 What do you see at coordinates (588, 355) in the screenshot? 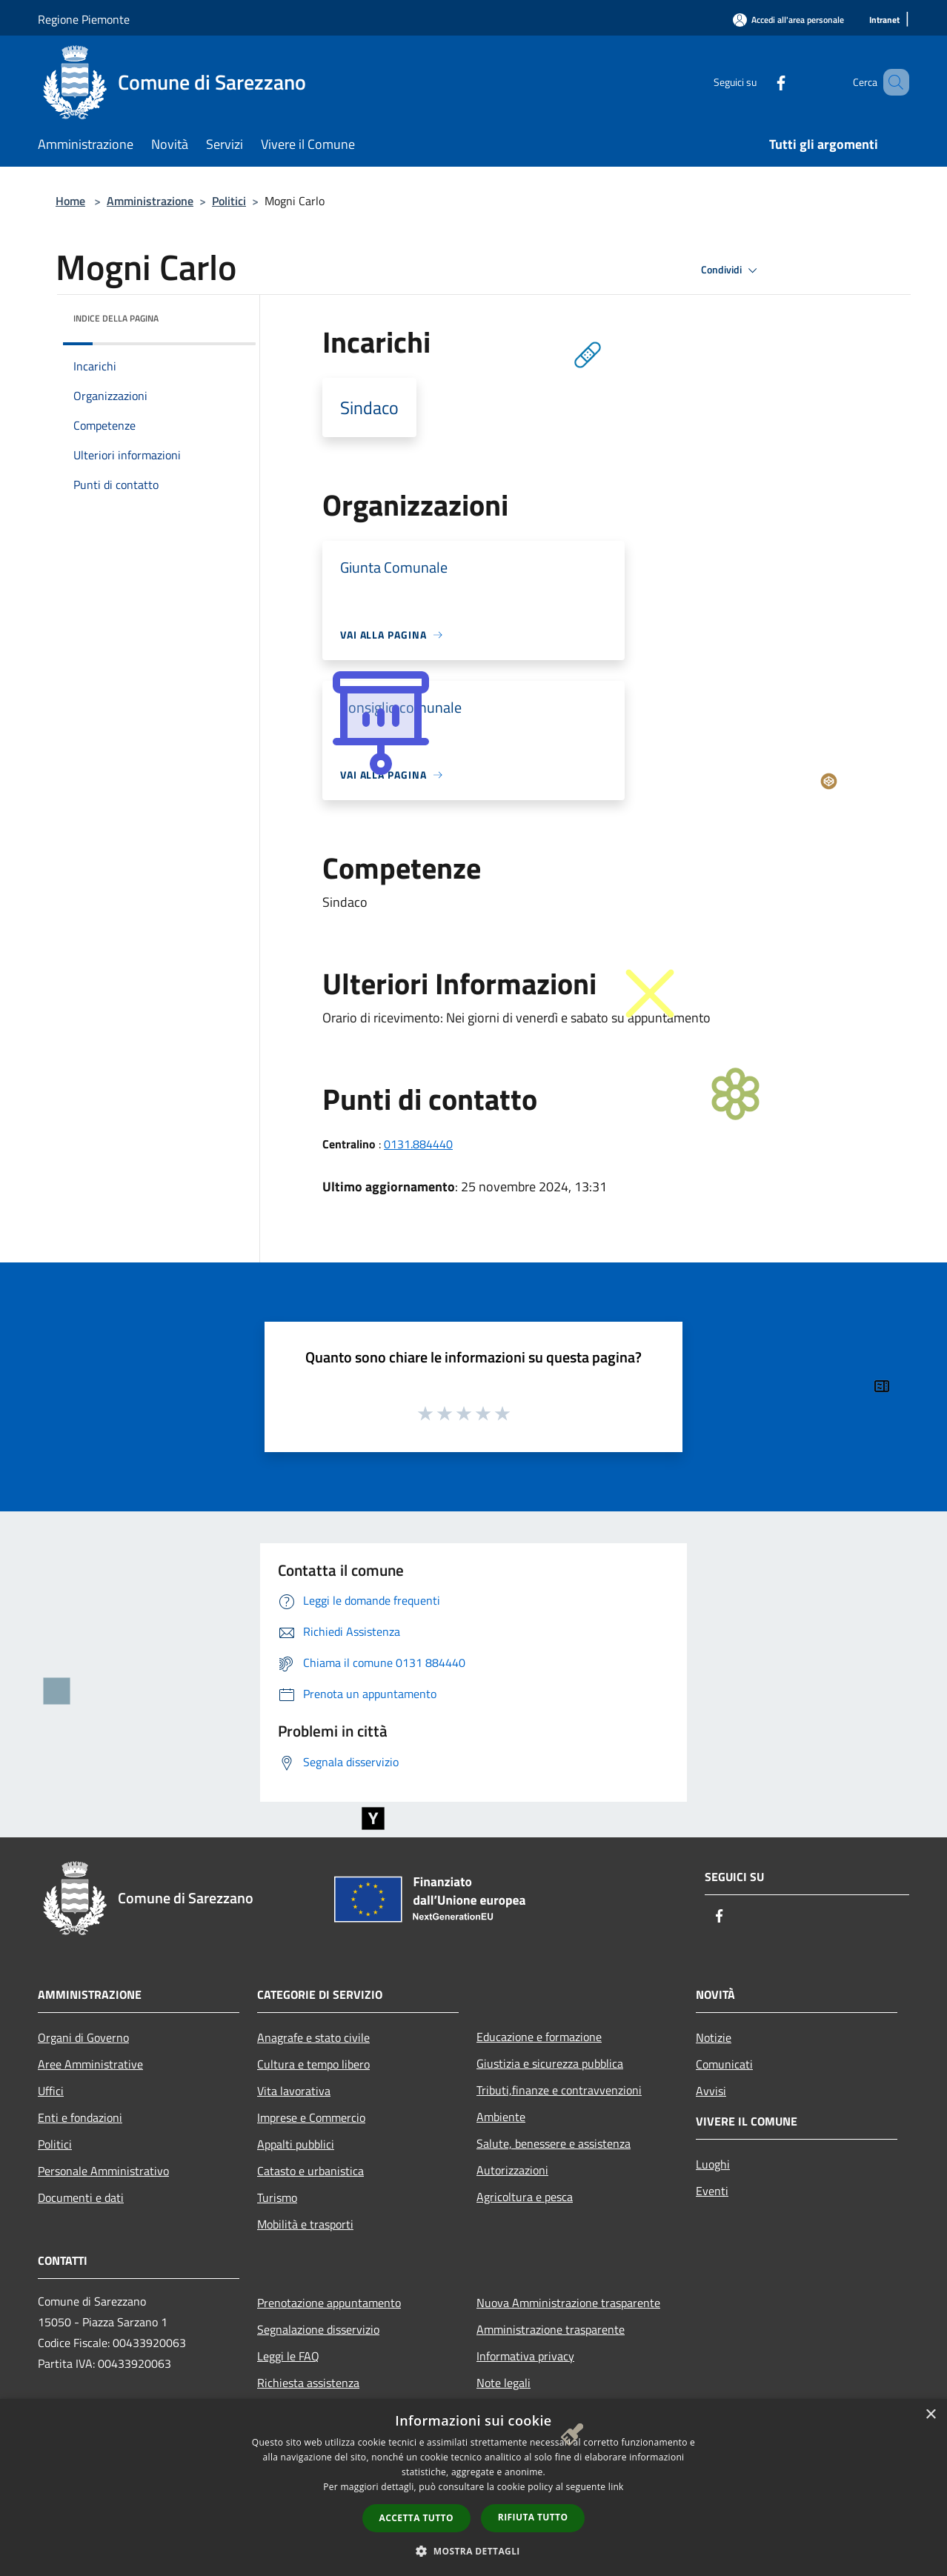
I see `access first aid or medical information` at bounding box center [588, 355].